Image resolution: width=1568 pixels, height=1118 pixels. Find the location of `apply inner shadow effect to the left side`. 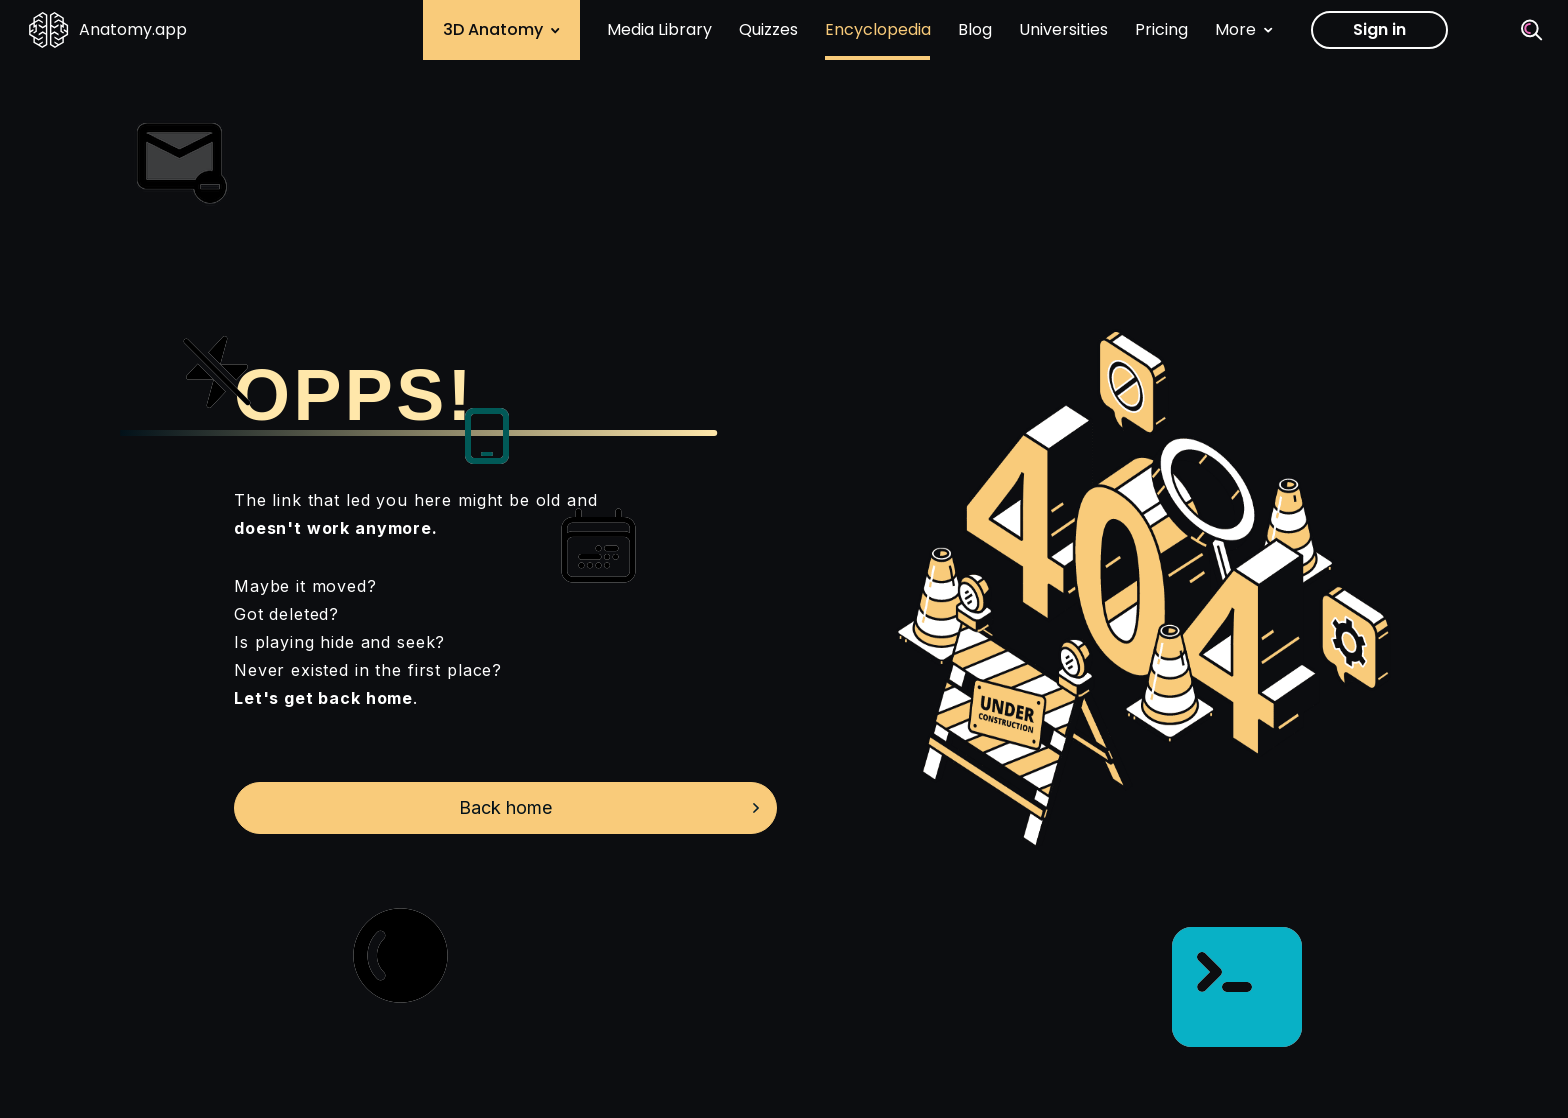

apply inner shadow effect to the left side is located at coordinates (400, 955).